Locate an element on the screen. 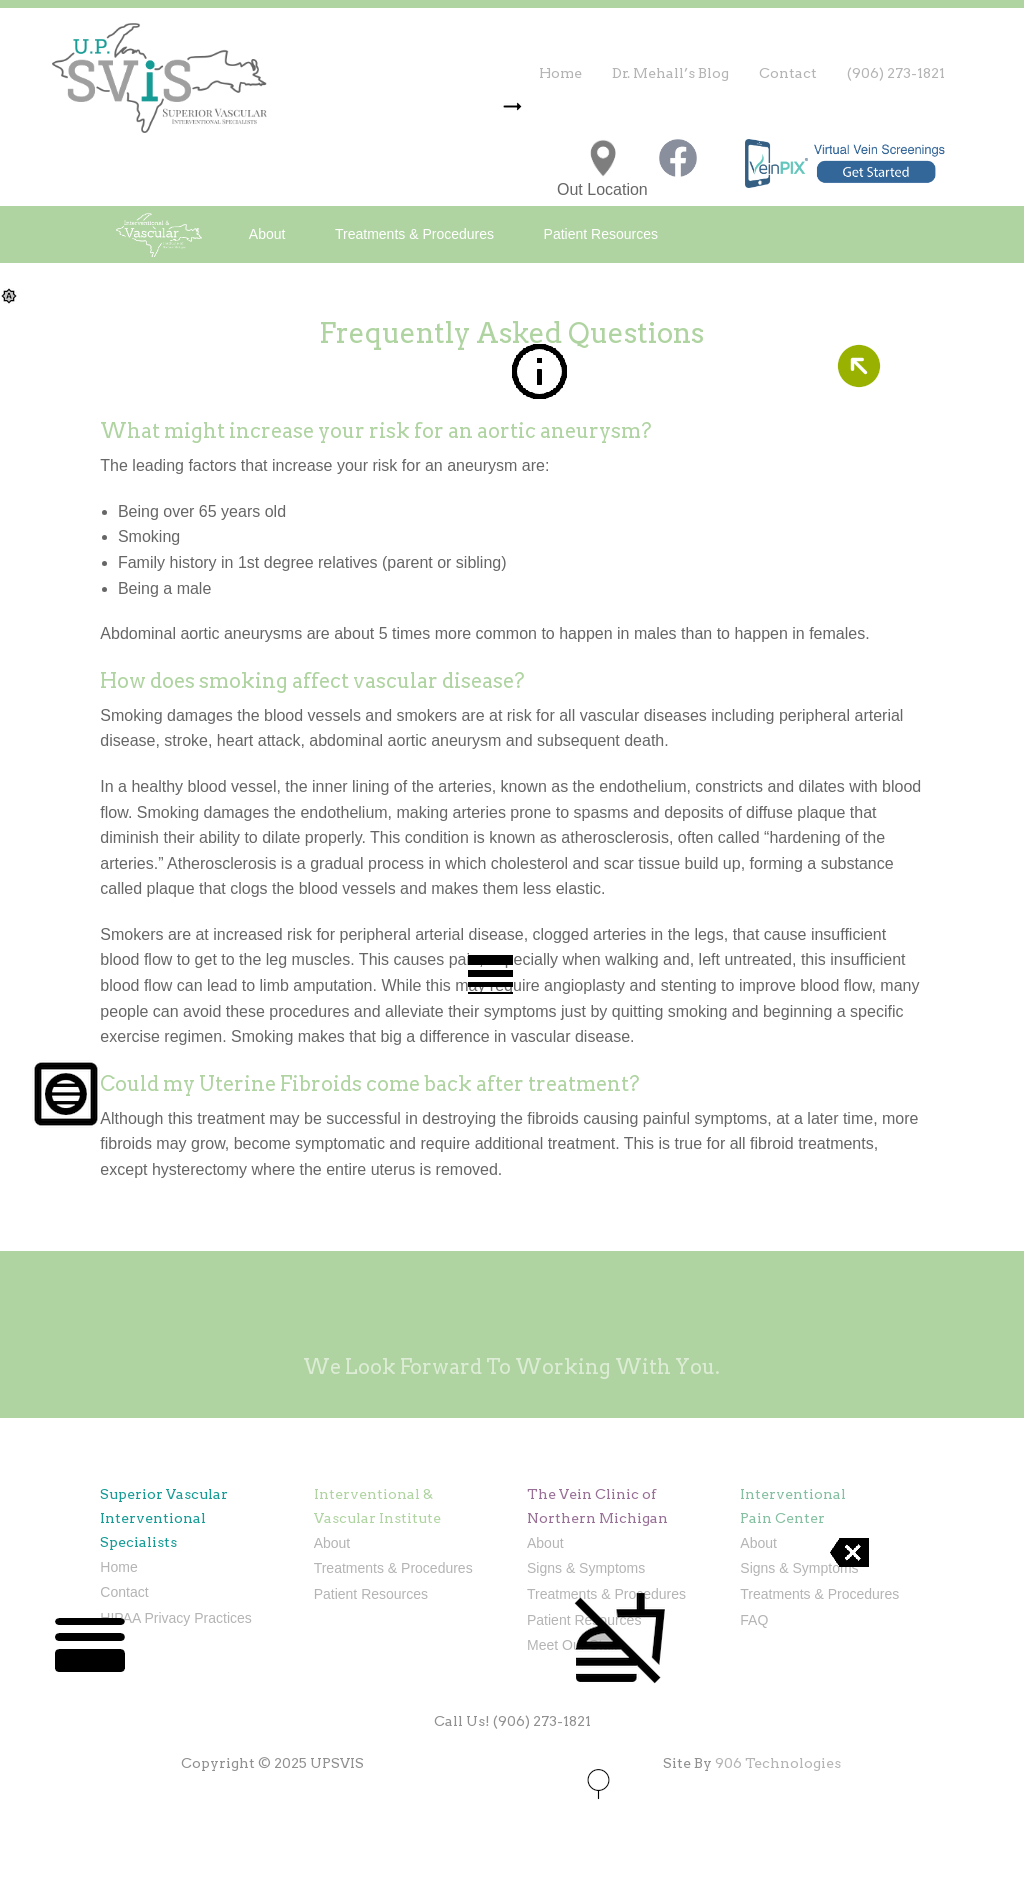  access heating and cooling controls is located at coordinates (66, 1094).